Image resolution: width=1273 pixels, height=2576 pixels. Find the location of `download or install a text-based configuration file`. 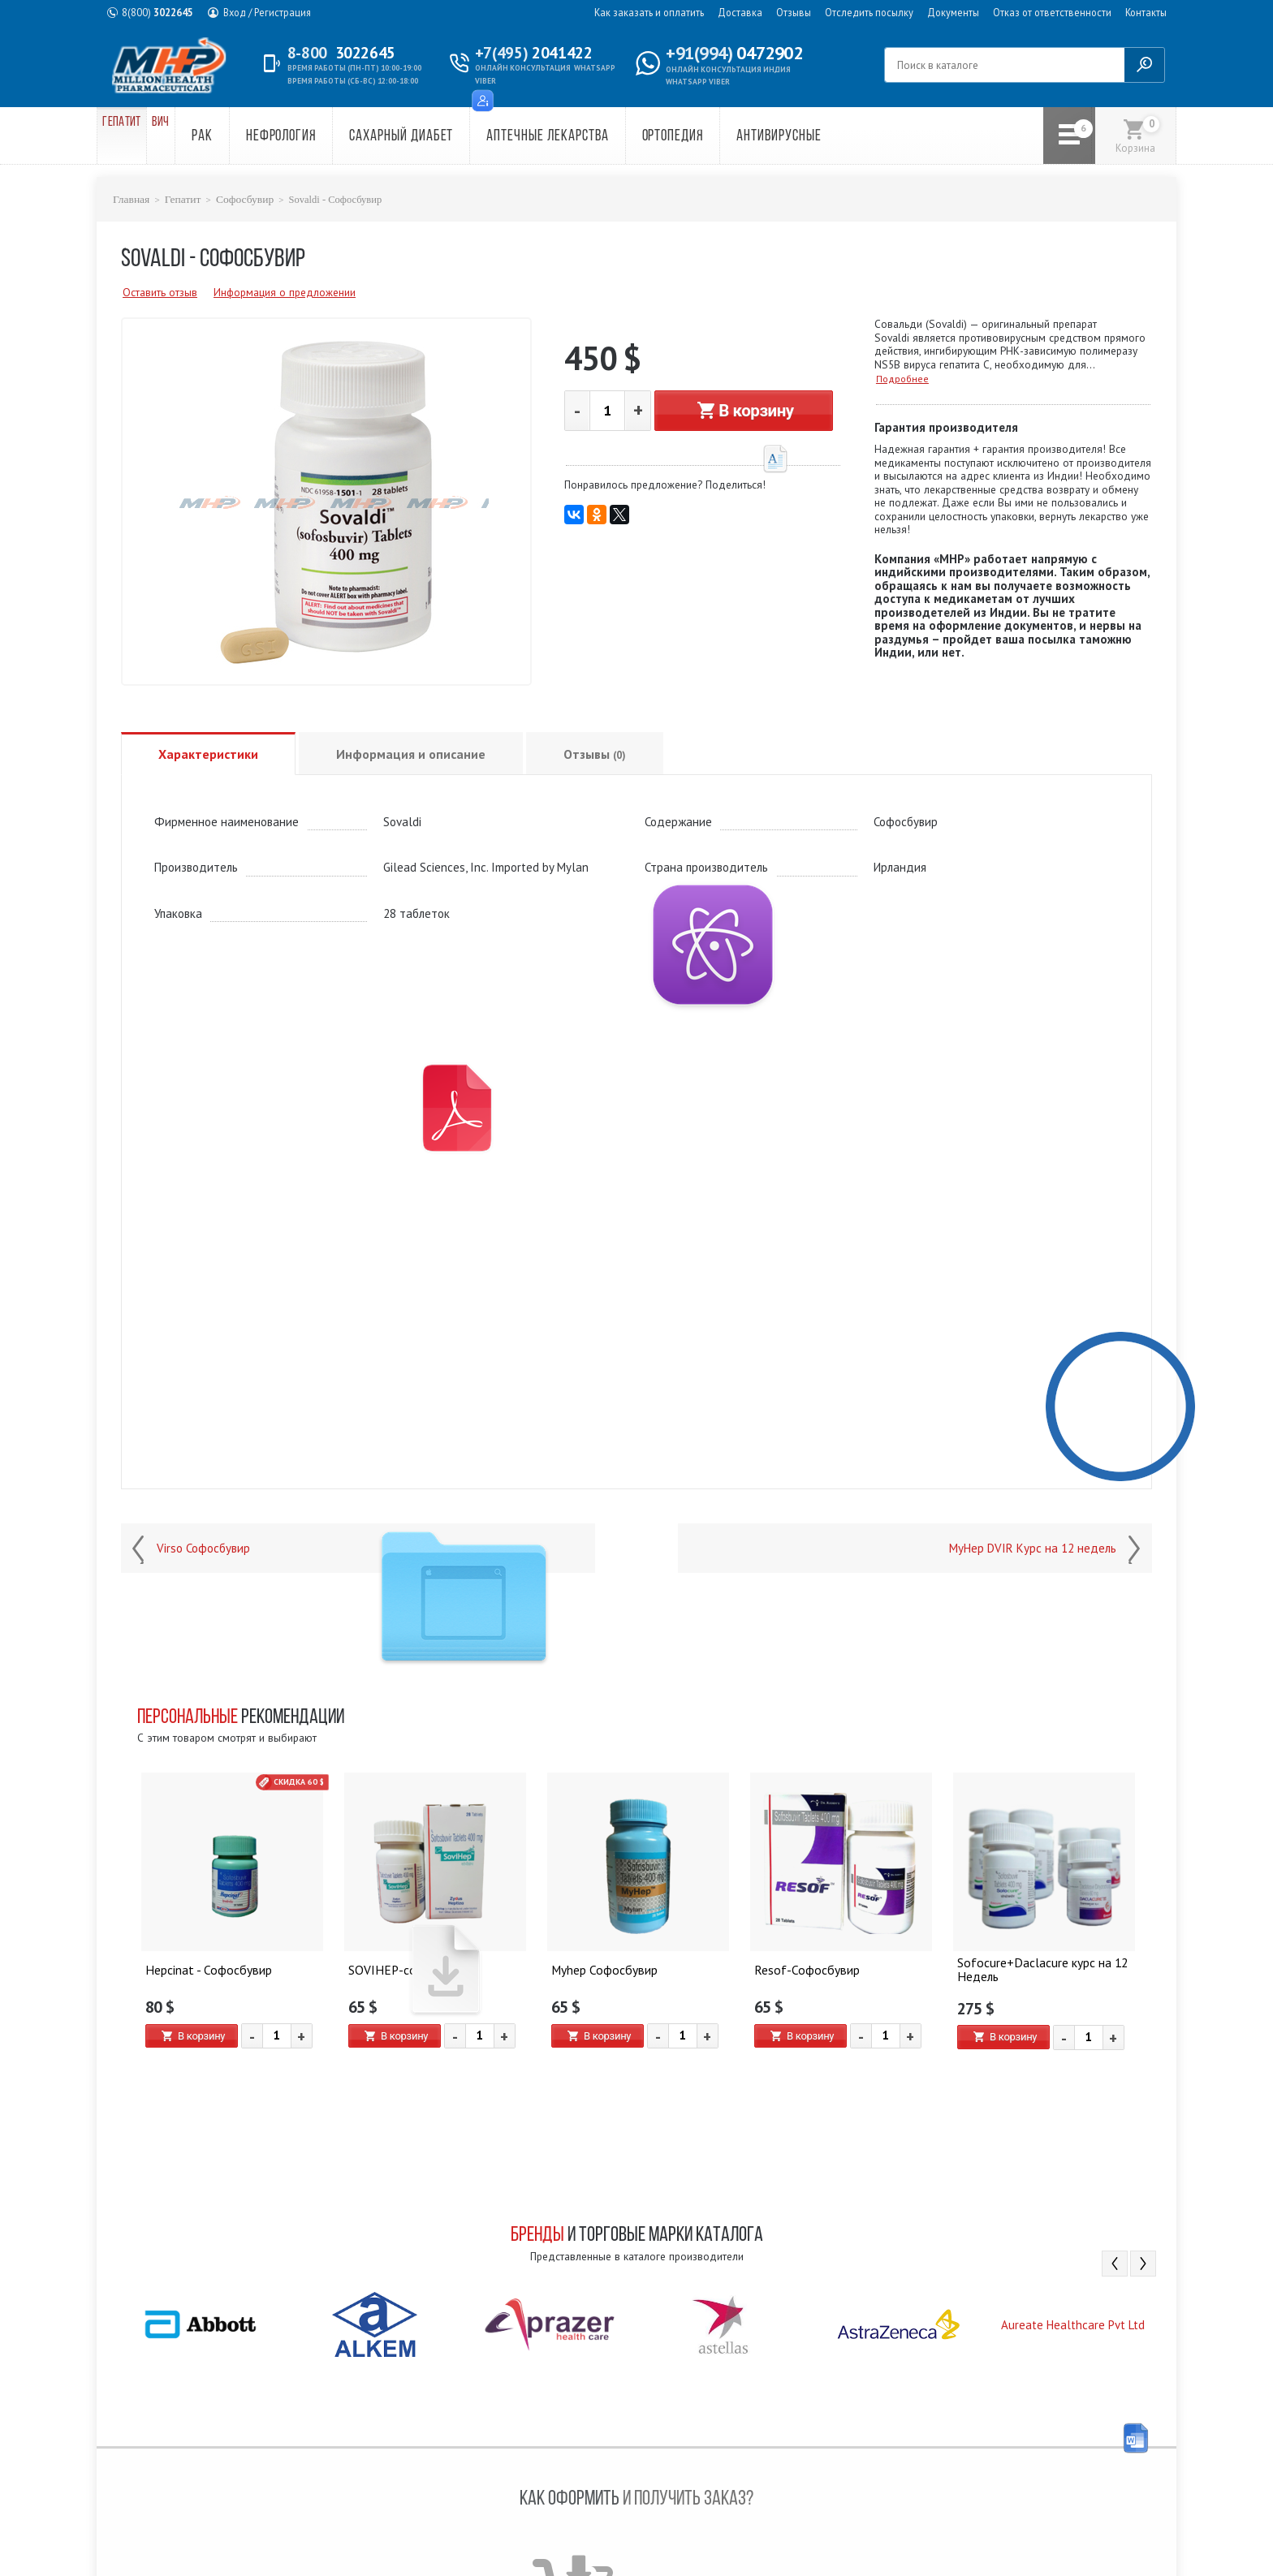

download or install a text-based configuration file is located at coordinates (446, 1971).